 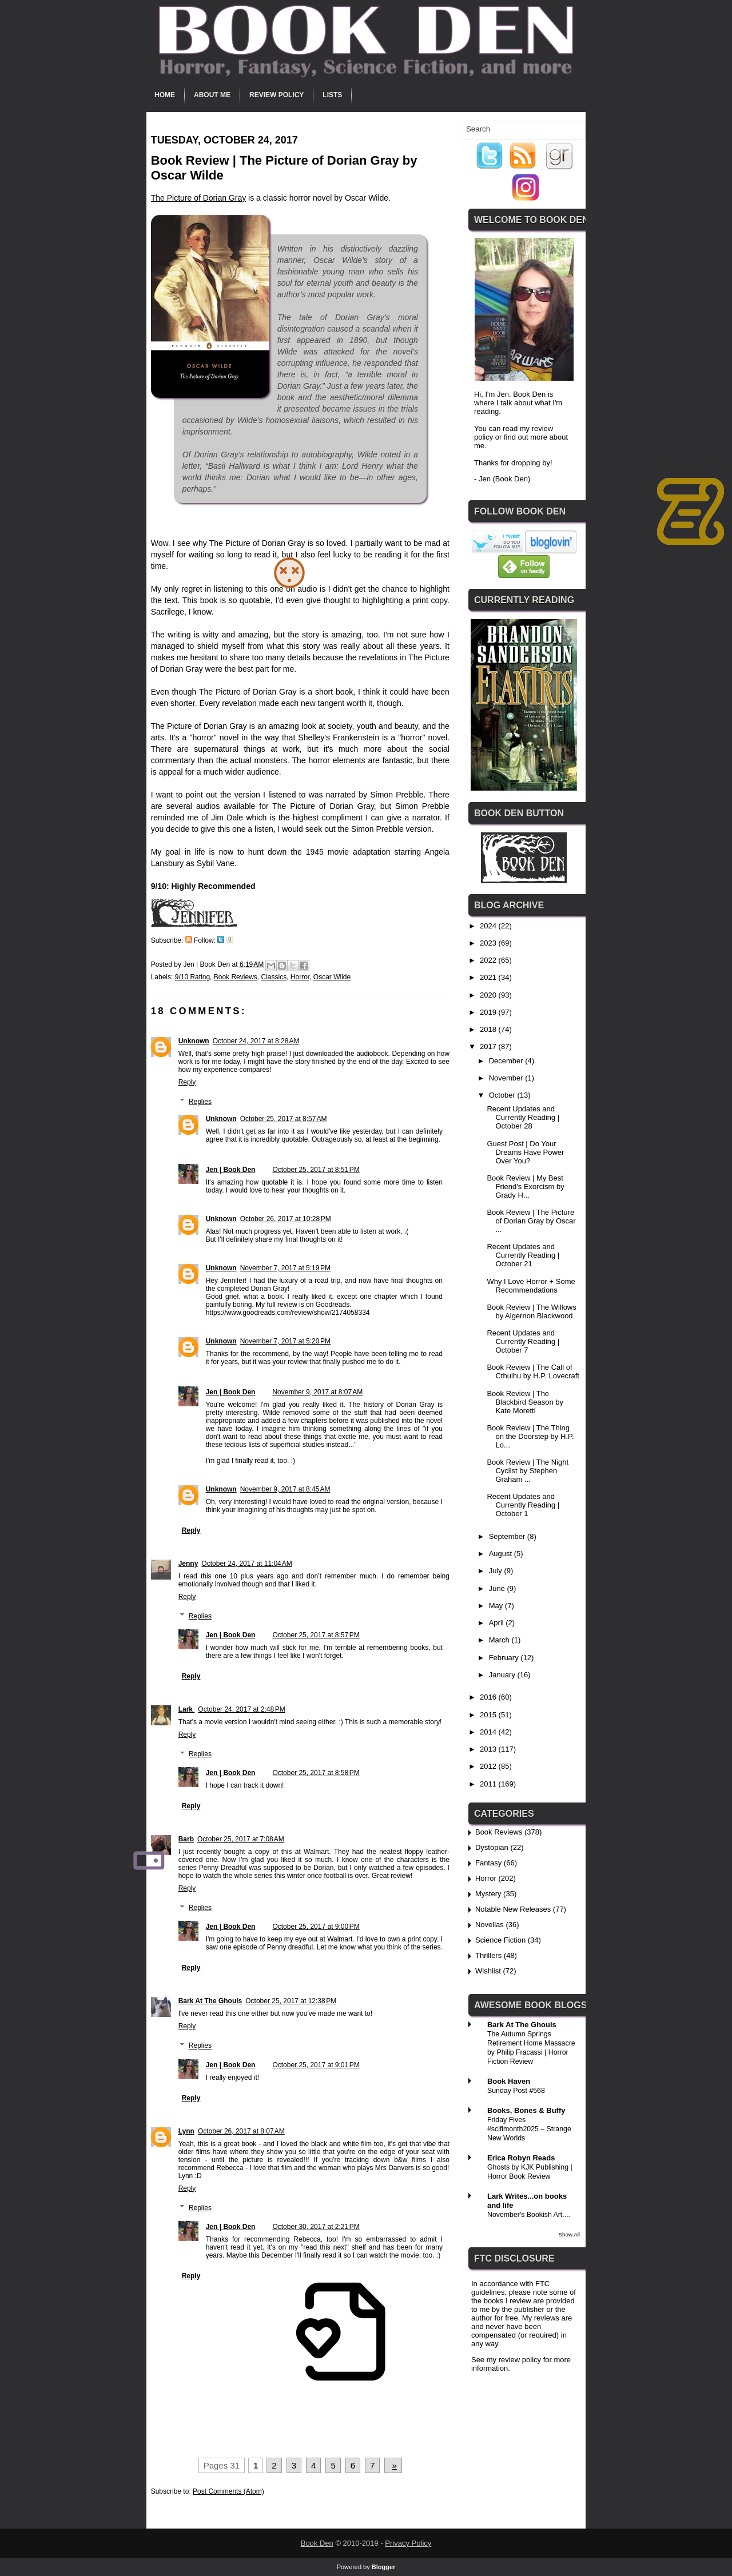 What do you see at coordinates (345, 2331) in the screenshot?
I see `add file to favorites` at bounding box center [345, 2331].